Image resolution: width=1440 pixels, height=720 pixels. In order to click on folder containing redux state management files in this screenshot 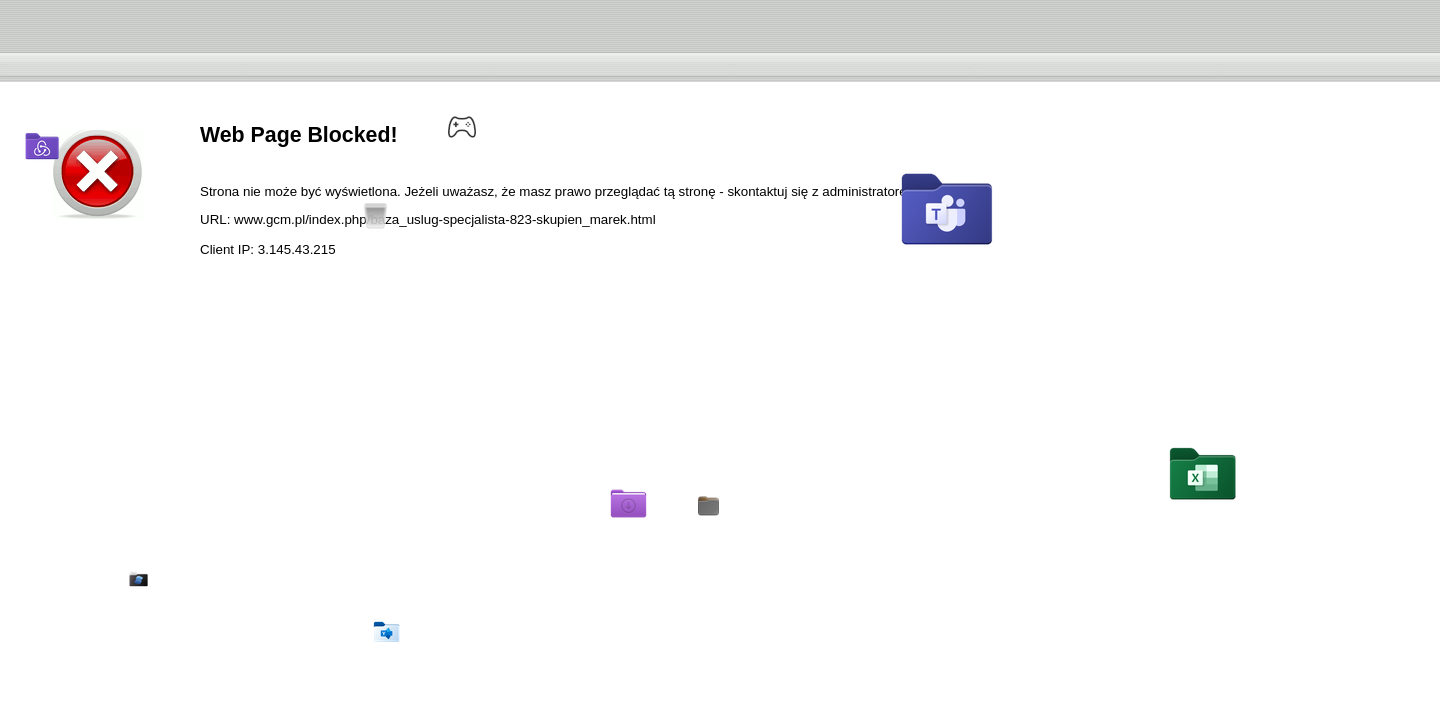, I will do `click(42, 147)`.